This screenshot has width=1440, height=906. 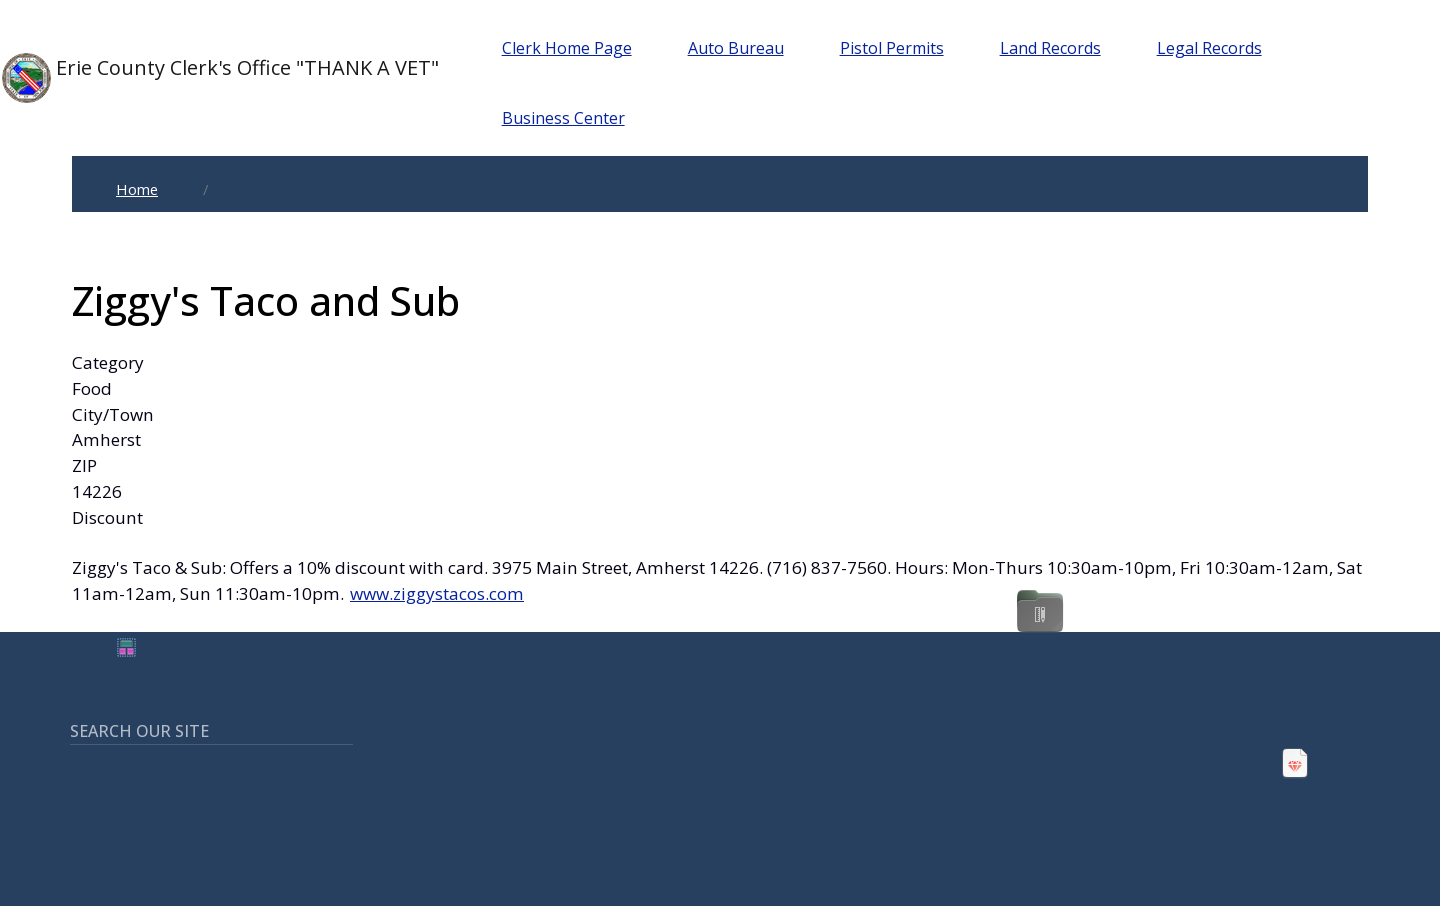 What do you see at coordinates (126, 647) in the screenshot?
I see `select all items in the current view` at bounding box center [126, 647].